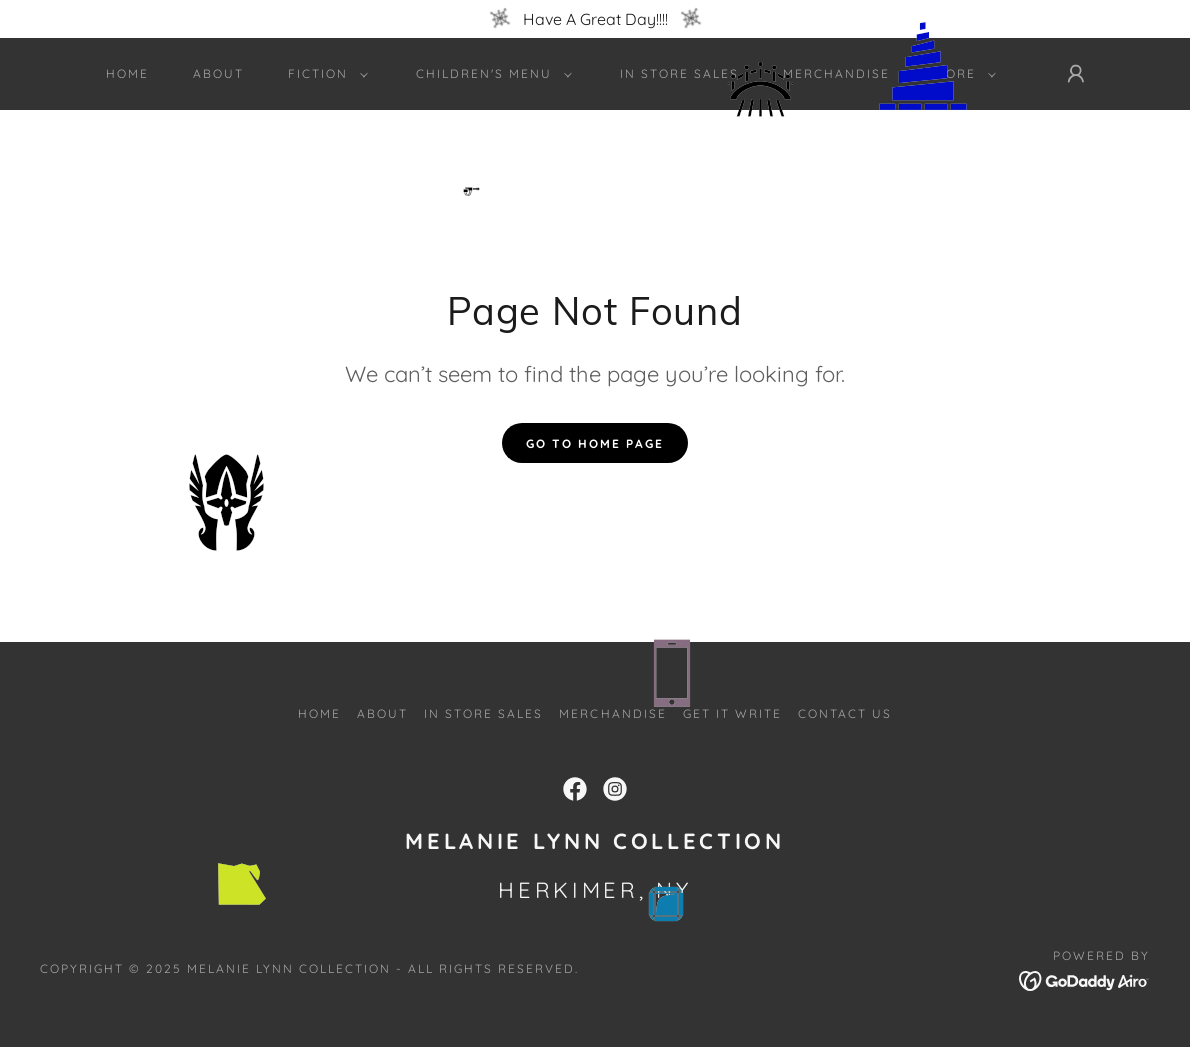 This screenshot has height=1047, width=1190. What do you see at coordinates (923, 63) in the screenshot?
I see `view mosque or islamic religious site` at bounding box center [923, 63].